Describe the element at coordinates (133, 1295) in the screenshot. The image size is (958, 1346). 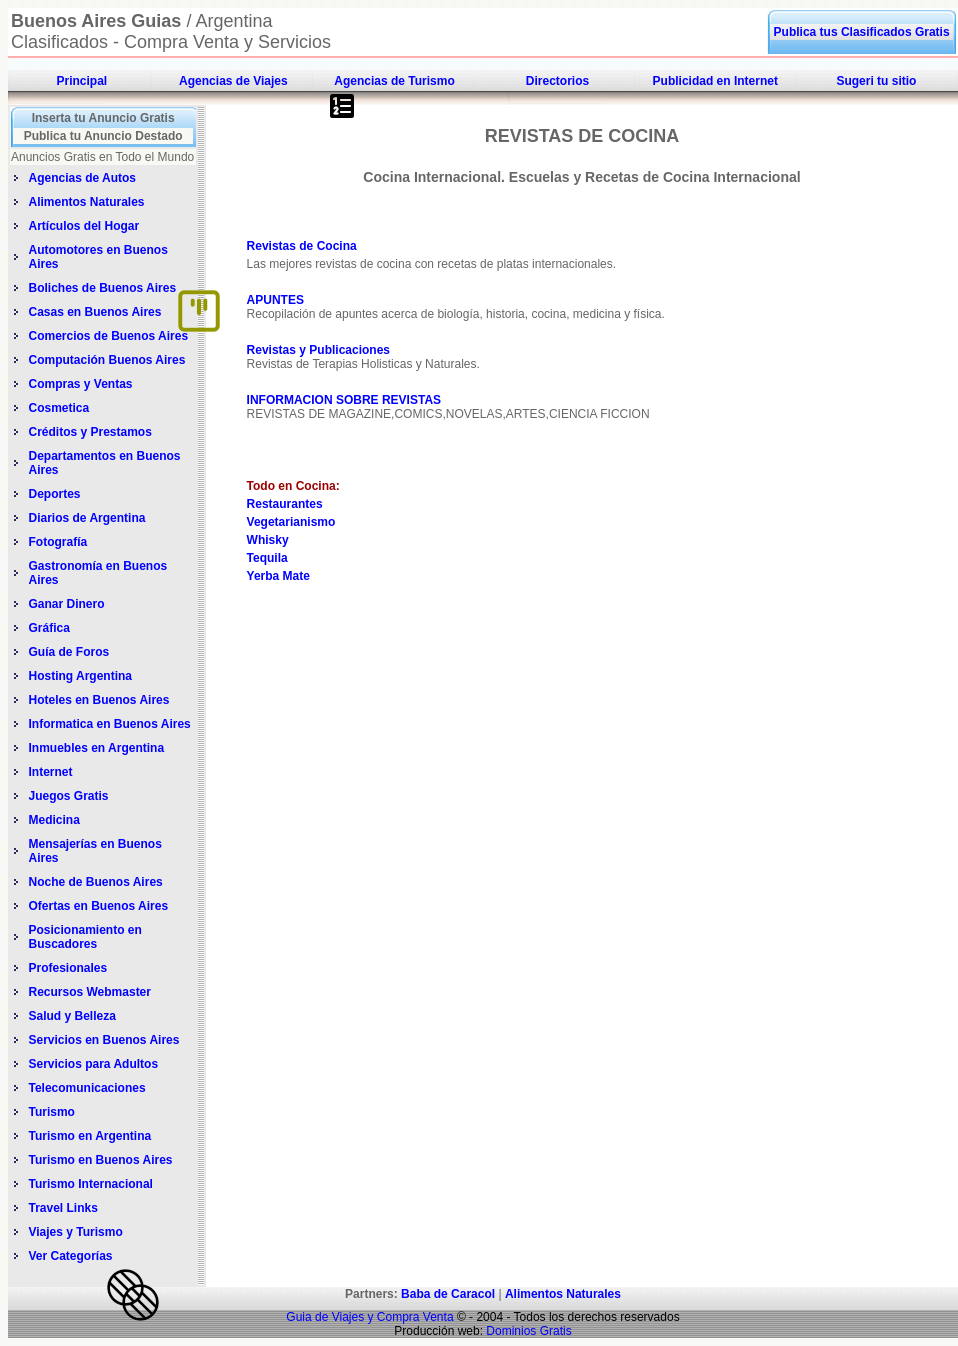
I see `merge or combine selected elements` at that location.